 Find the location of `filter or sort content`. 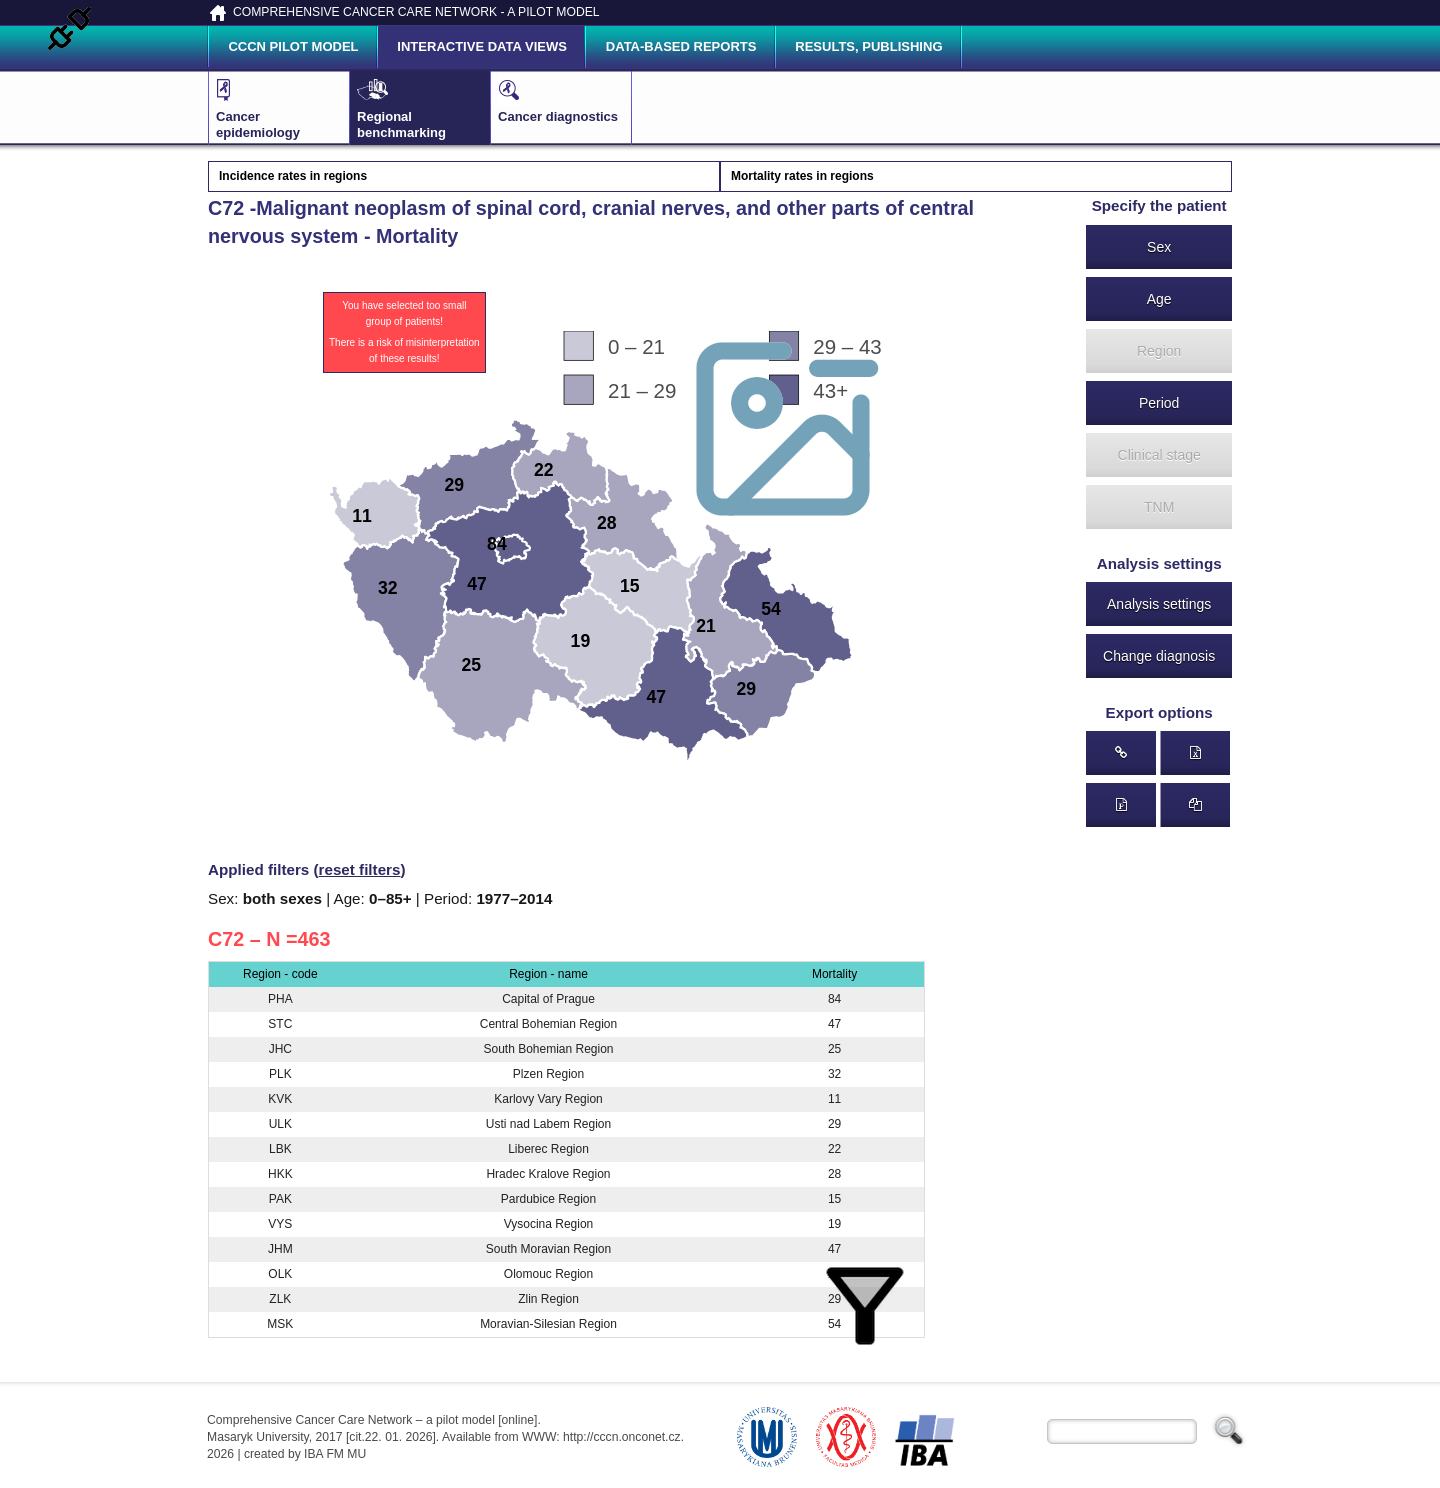

filter or sort content is located at coordinates (865, 1306).